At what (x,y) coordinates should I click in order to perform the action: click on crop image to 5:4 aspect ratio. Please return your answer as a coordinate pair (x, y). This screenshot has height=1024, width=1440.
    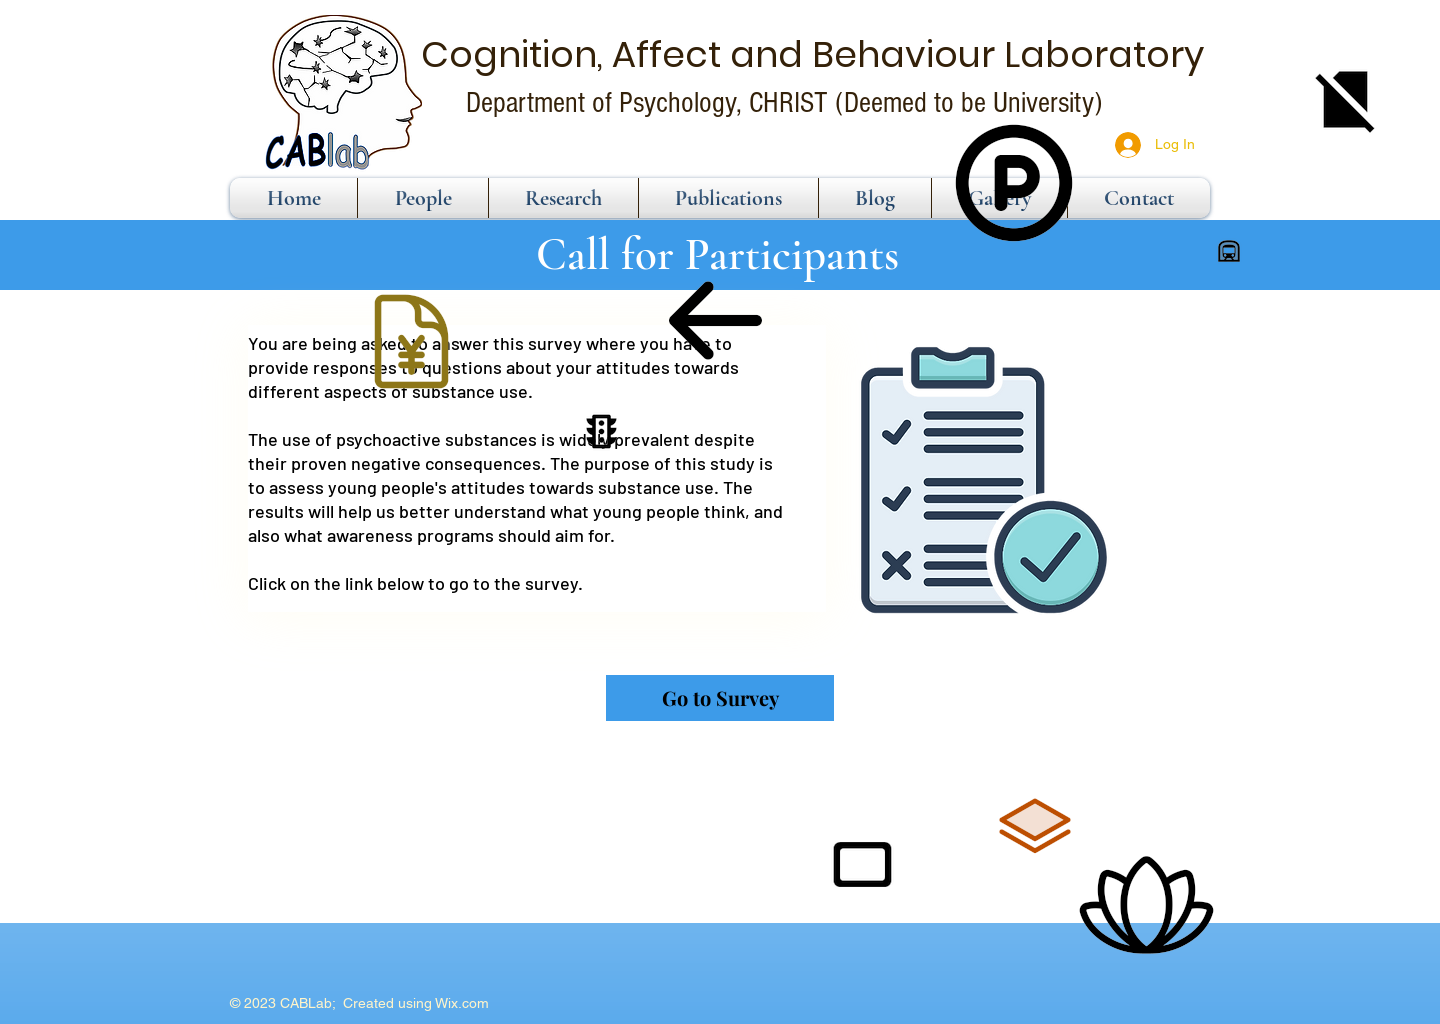
    Looking at the image, I should click on (862, 864).